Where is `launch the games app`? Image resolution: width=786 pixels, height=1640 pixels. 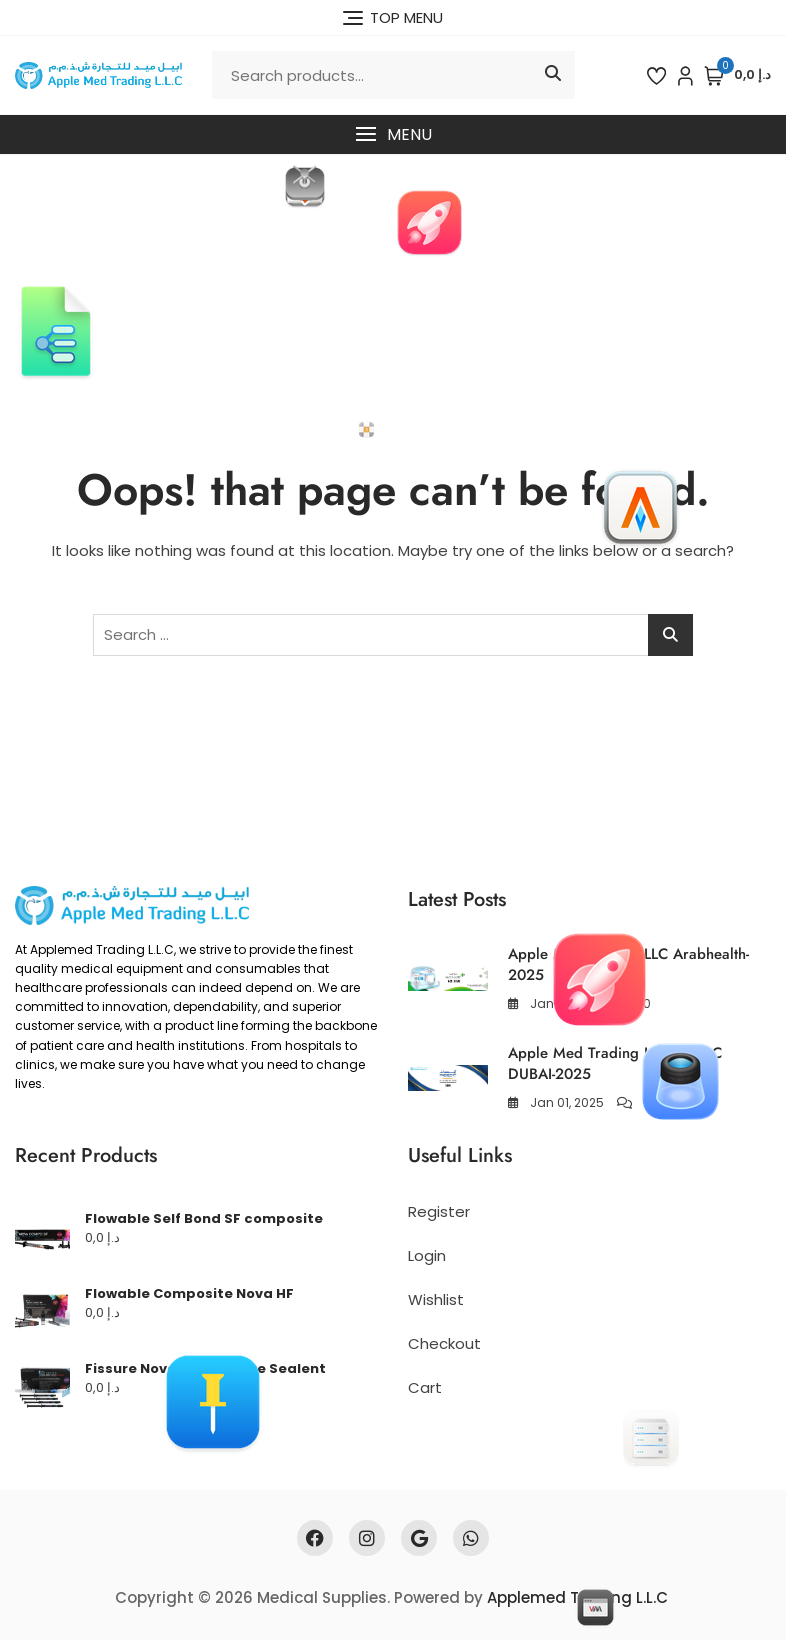
launch the games app is located at coordinates (599, 979).